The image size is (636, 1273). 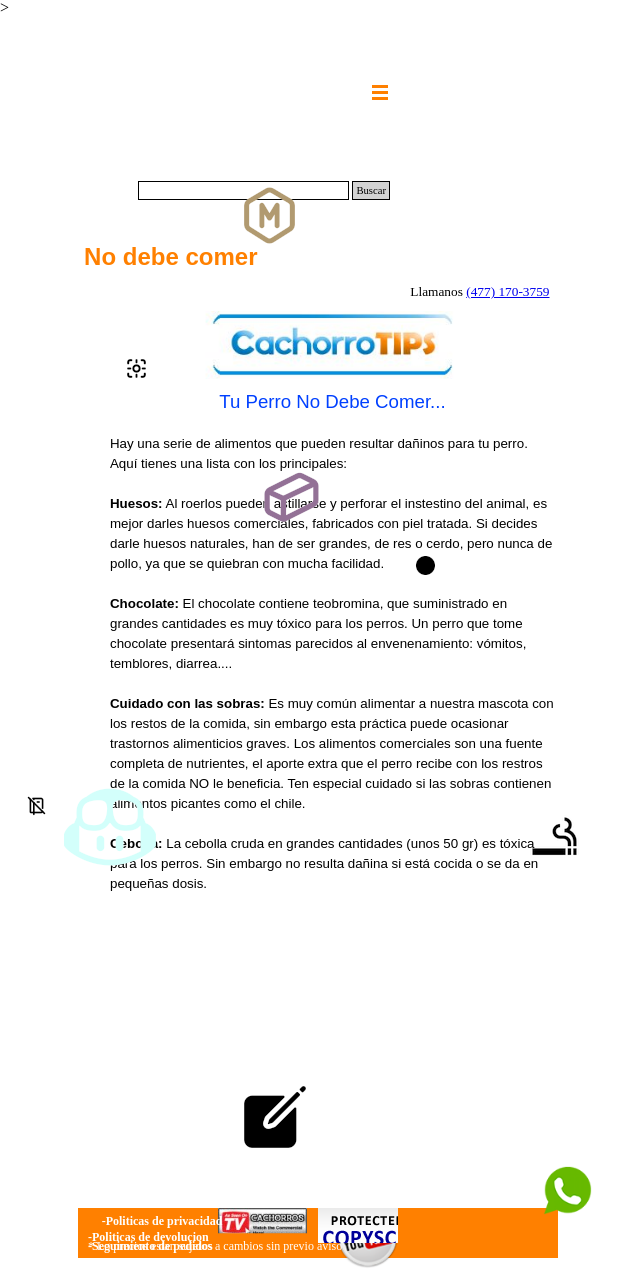 I want to click on indicates a designated smoking area, so click(x=554, y=839).